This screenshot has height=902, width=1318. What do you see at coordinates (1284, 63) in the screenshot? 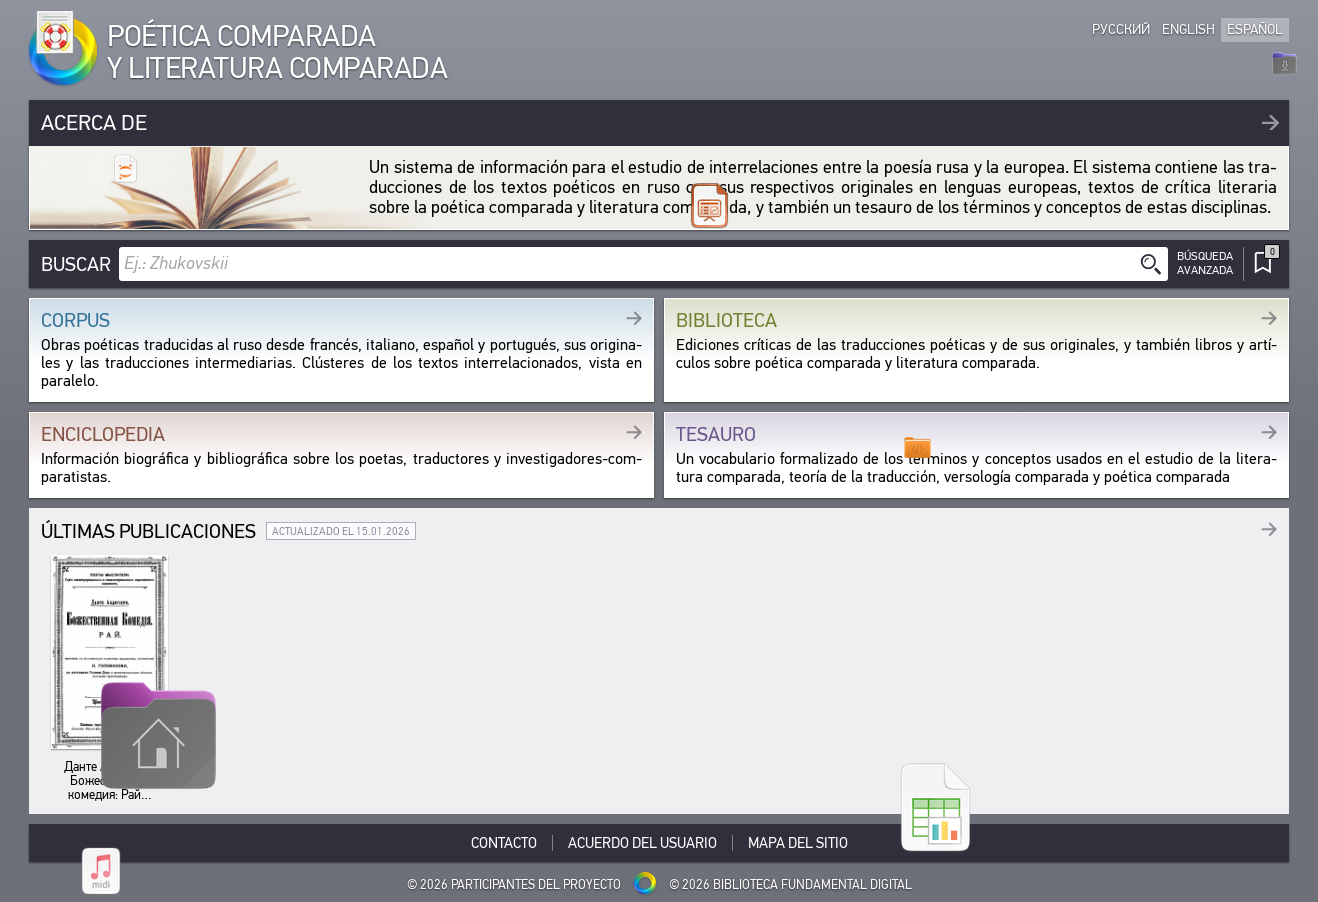
I see `open your downloads folder` at bounding box center [1284, 63].